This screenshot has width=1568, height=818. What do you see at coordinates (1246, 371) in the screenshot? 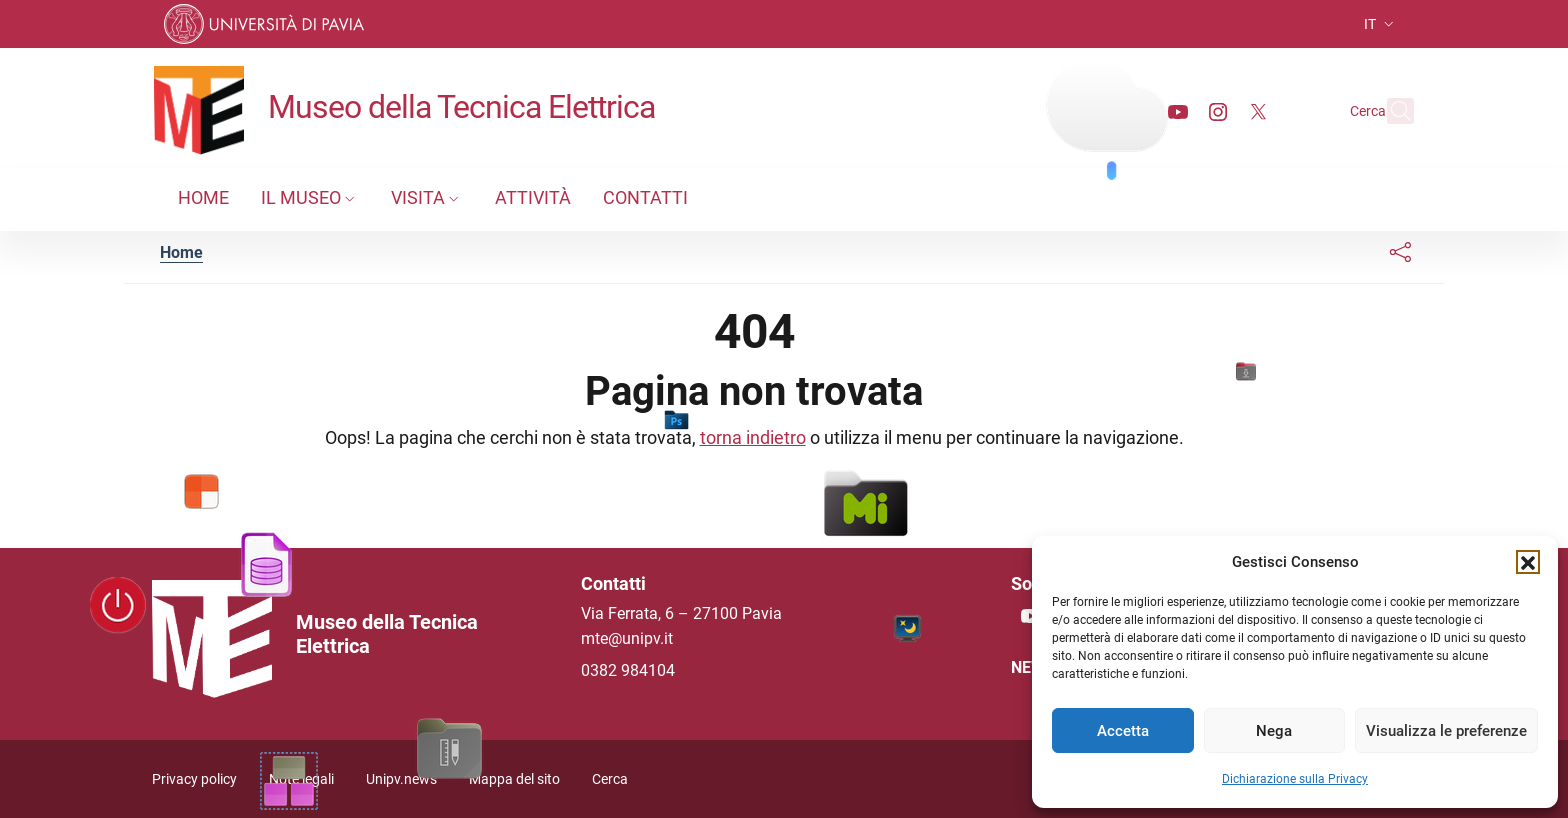
I see `access your downloads folder` at bounding box center [1246, 371].